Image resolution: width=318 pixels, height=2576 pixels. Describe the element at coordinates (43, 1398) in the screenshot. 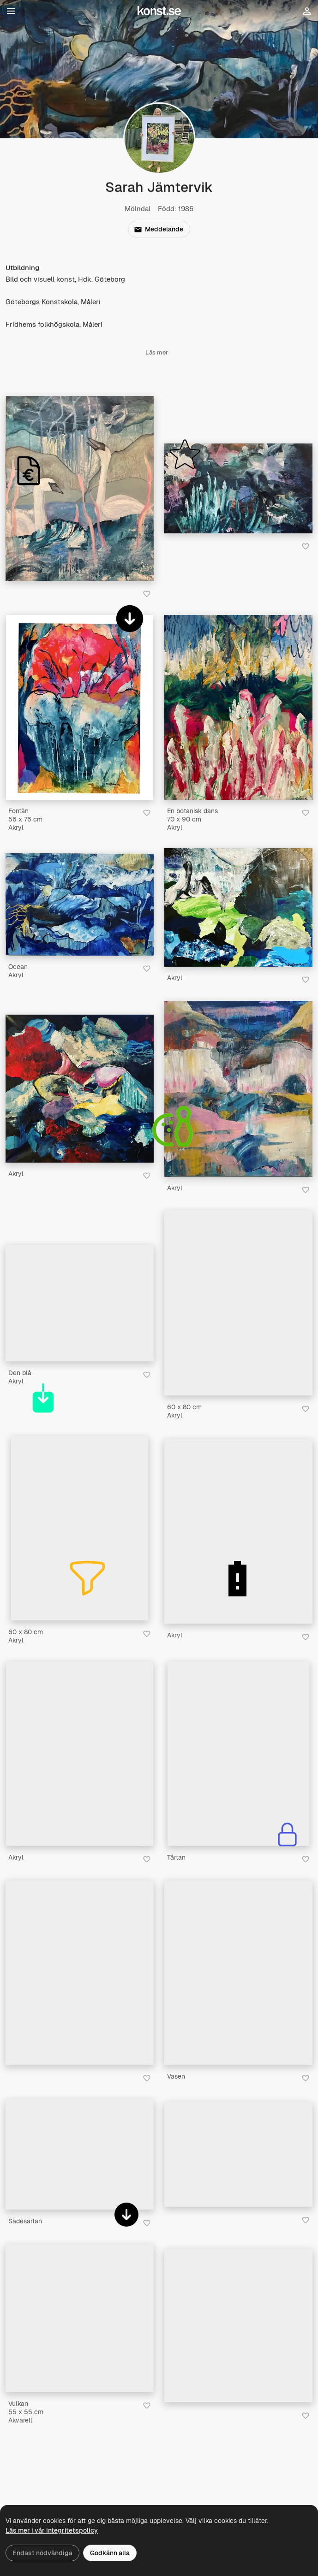

I see `download file to device` at that location.